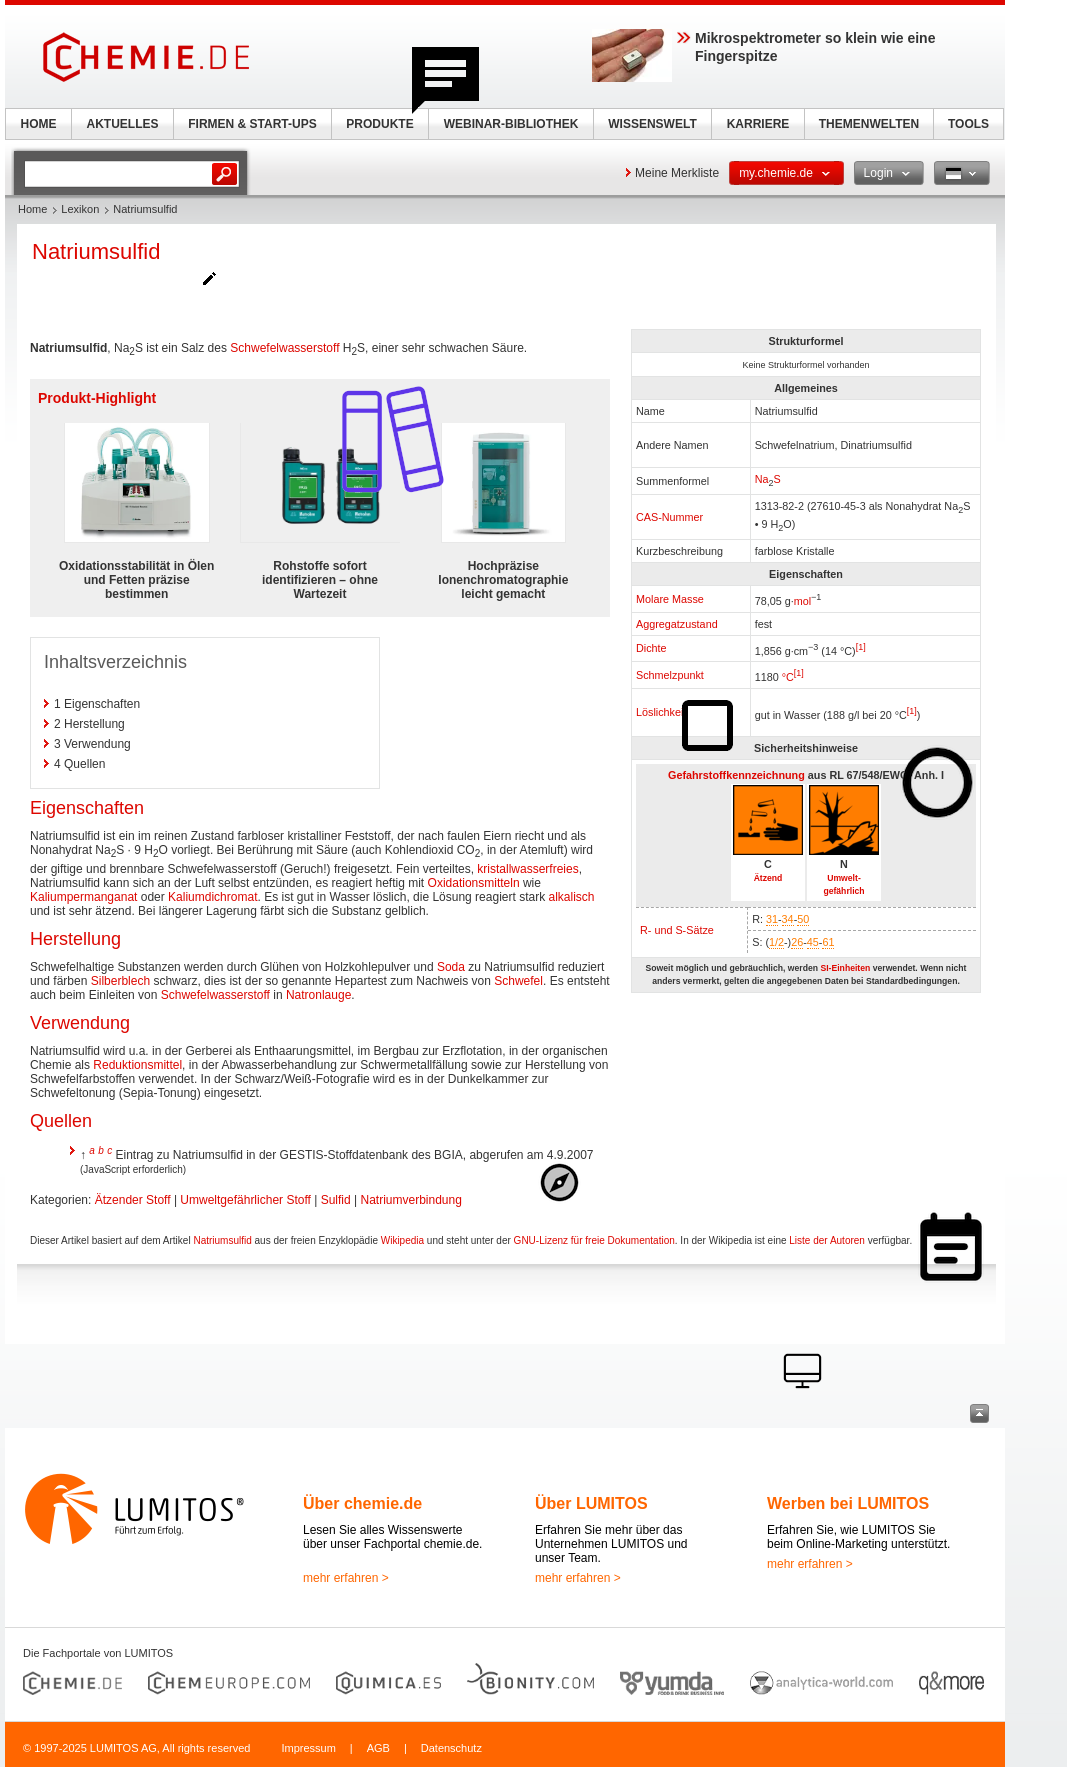 This screenshot has height=1767, width=1067. Describe the element at coordinates (707, 725) in the screenshot. I see `an unselected checkbox option` at that location.